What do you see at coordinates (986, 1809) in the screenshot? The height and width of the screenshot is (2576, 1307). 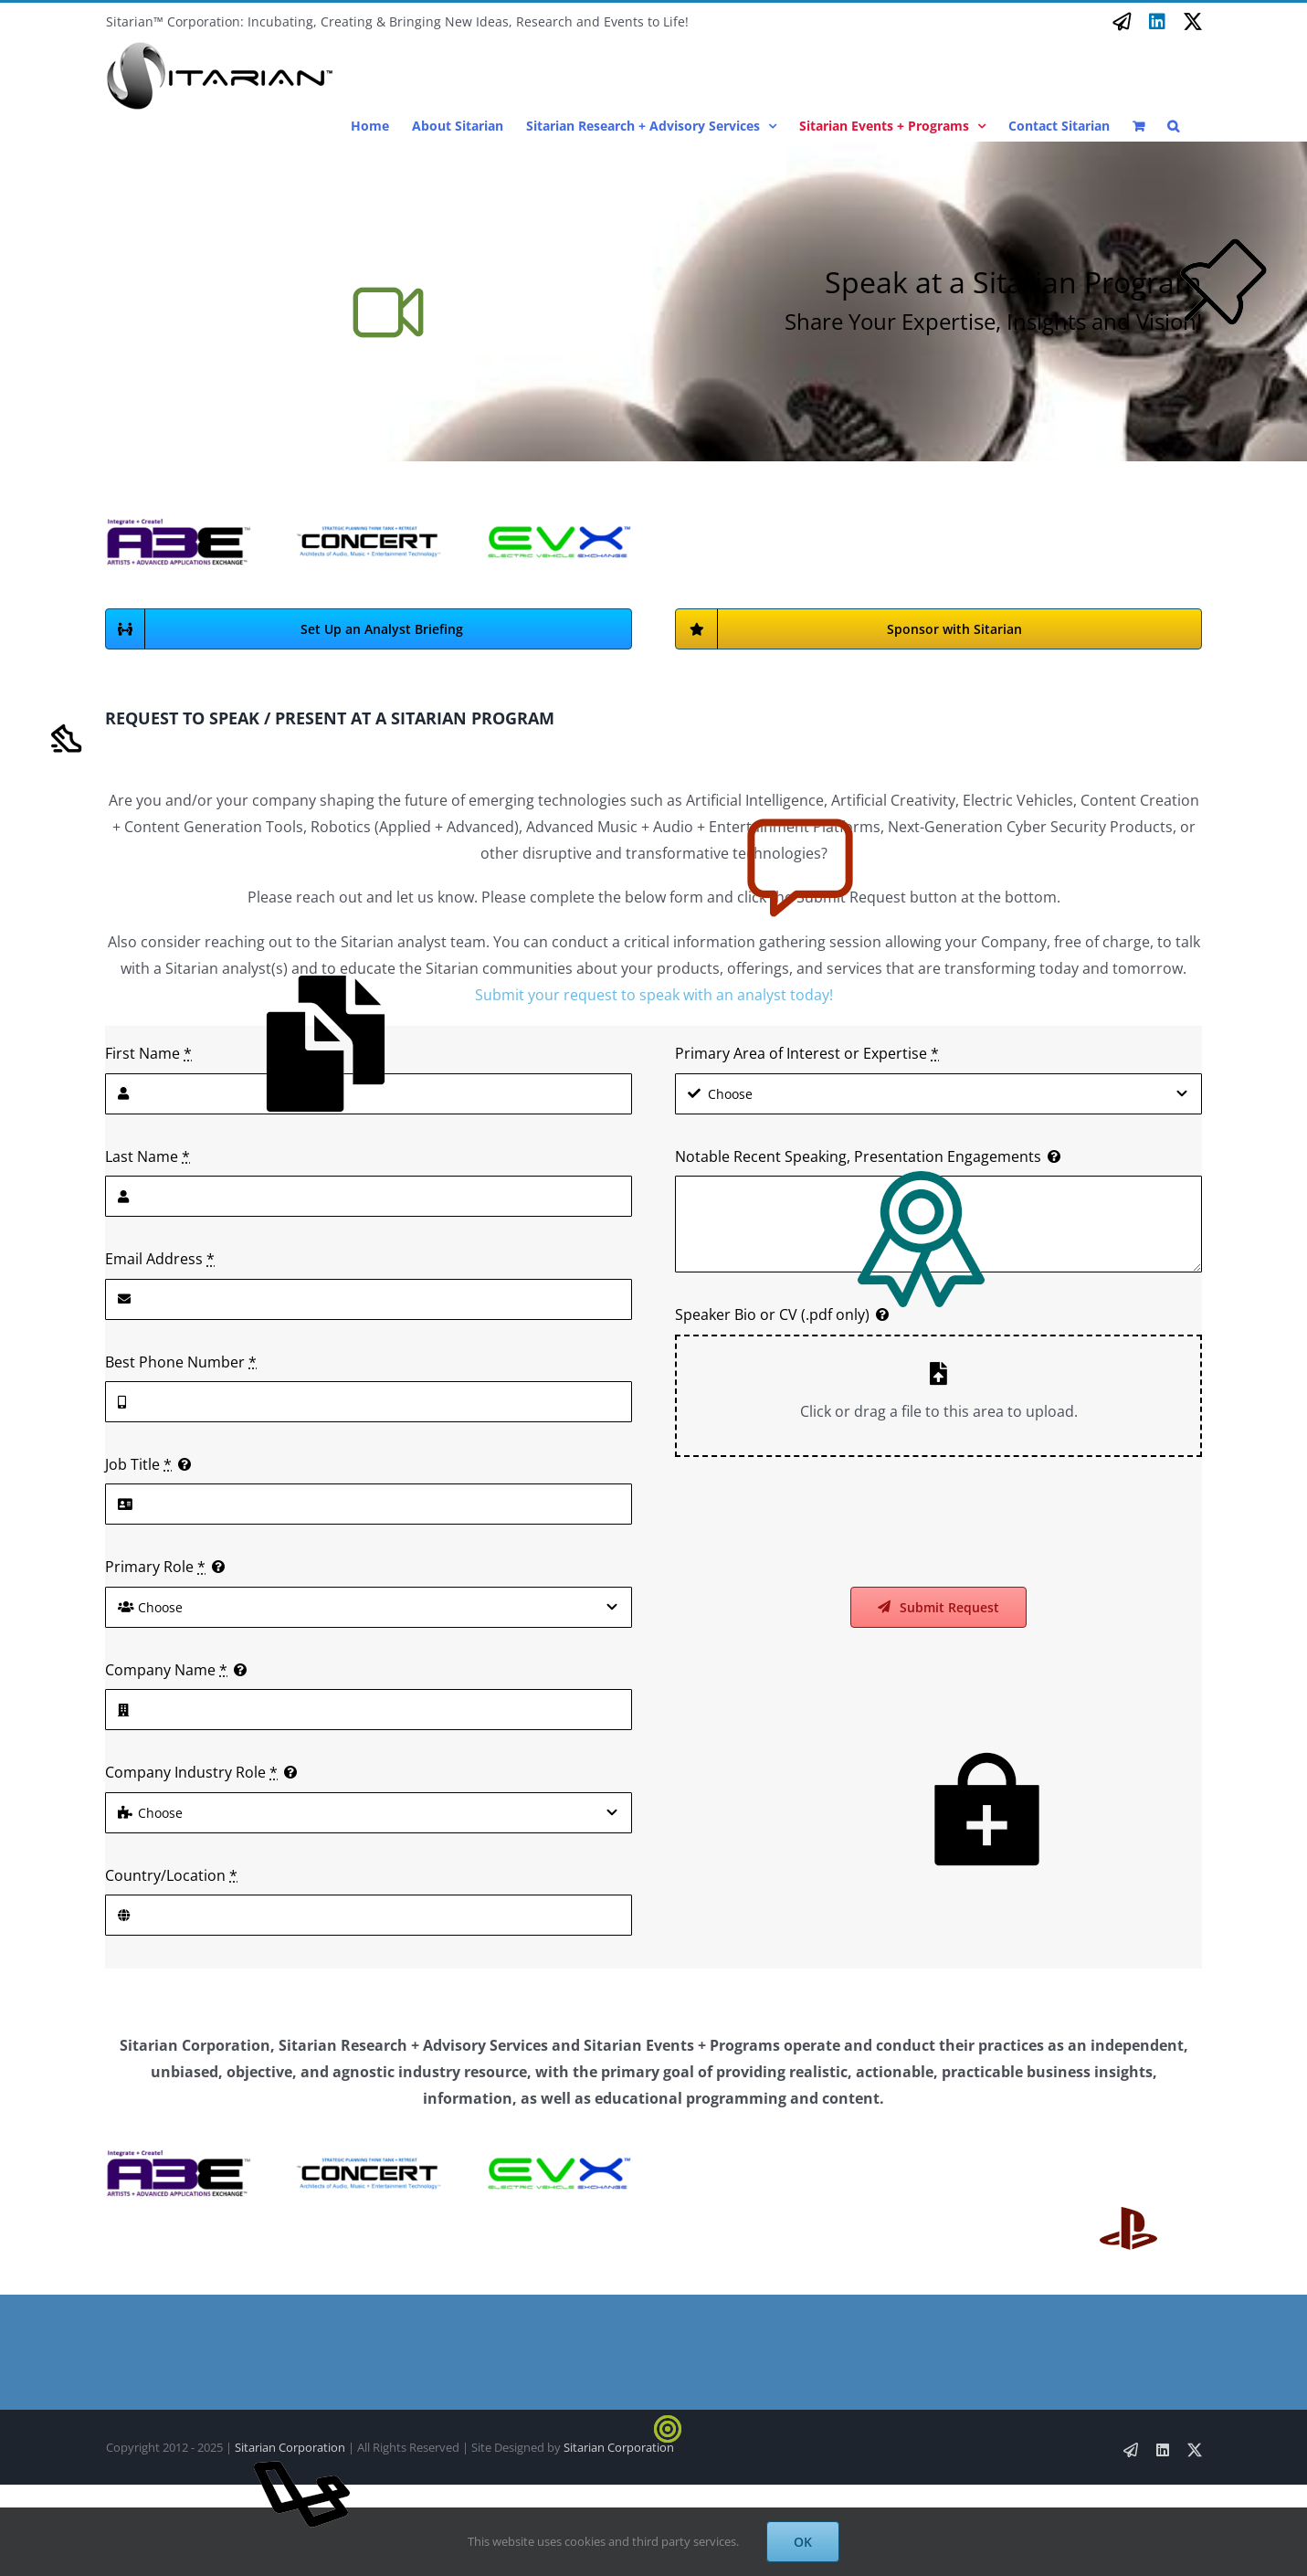 I see `add item to shopping bag` at bounding box center [986, 1809].